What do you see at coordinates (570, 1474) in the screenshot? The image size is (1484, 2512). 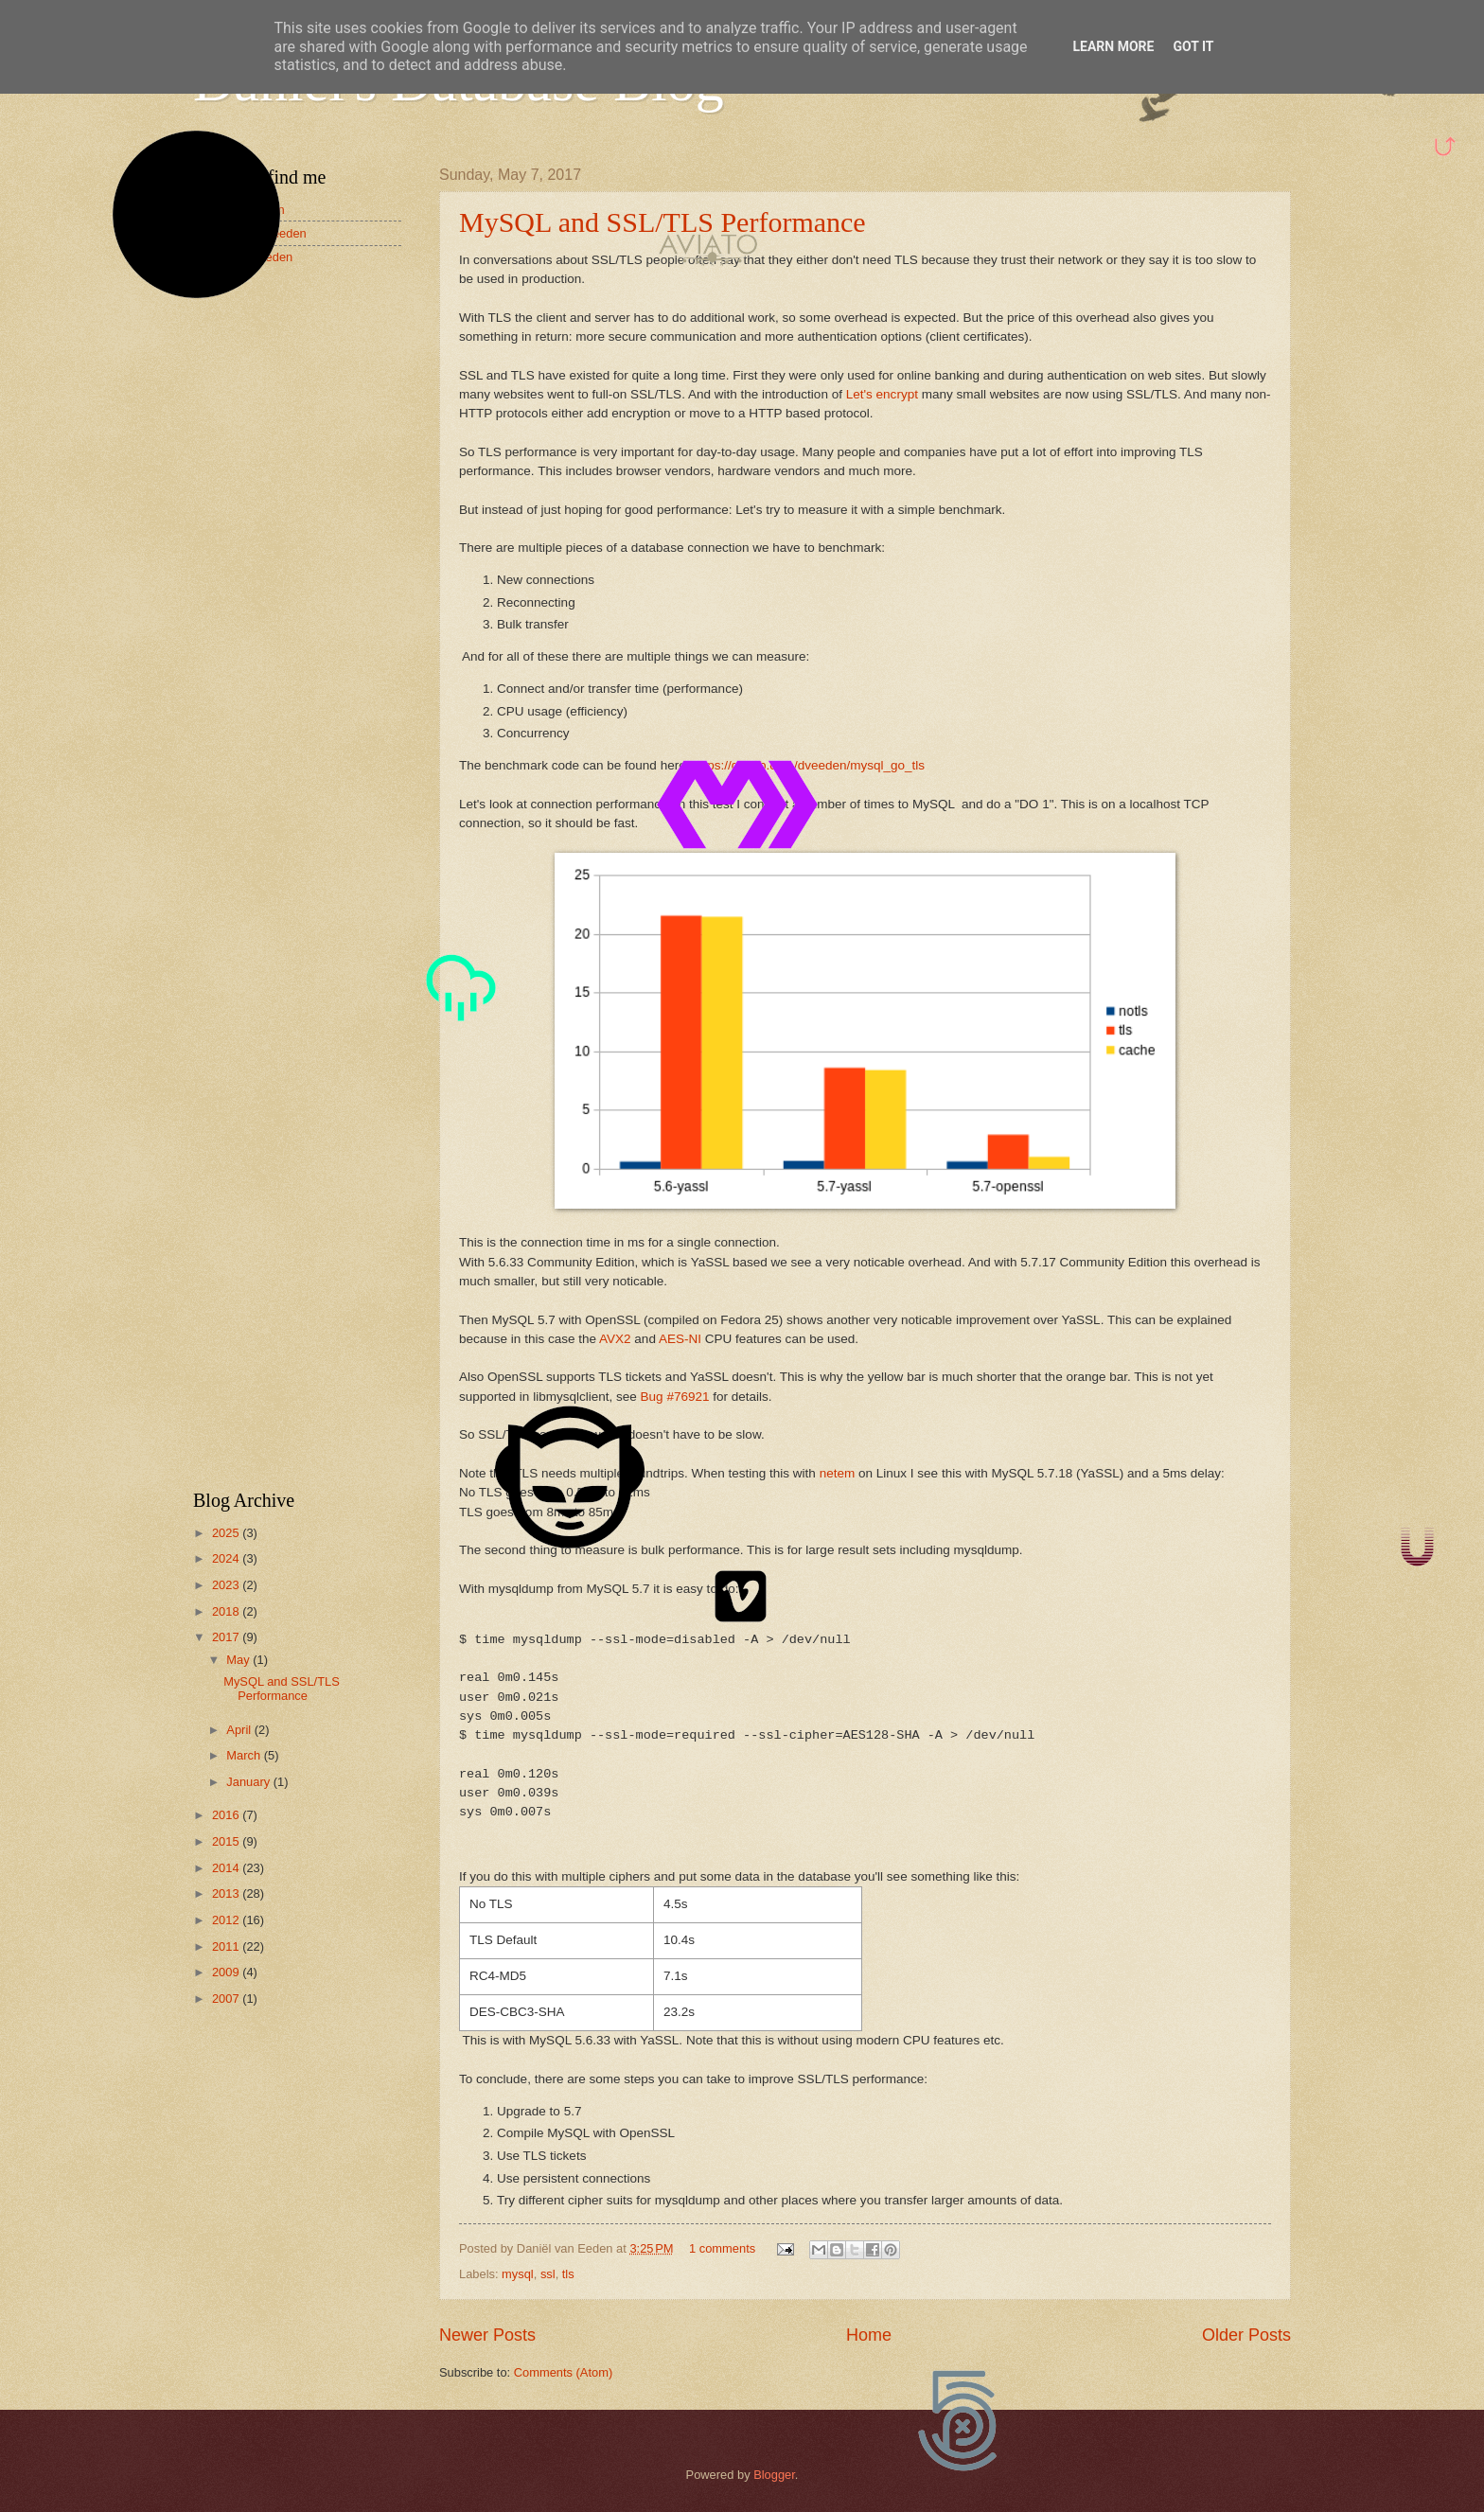 I see `open napster music streaming app` at bounding box center [570, 1474].